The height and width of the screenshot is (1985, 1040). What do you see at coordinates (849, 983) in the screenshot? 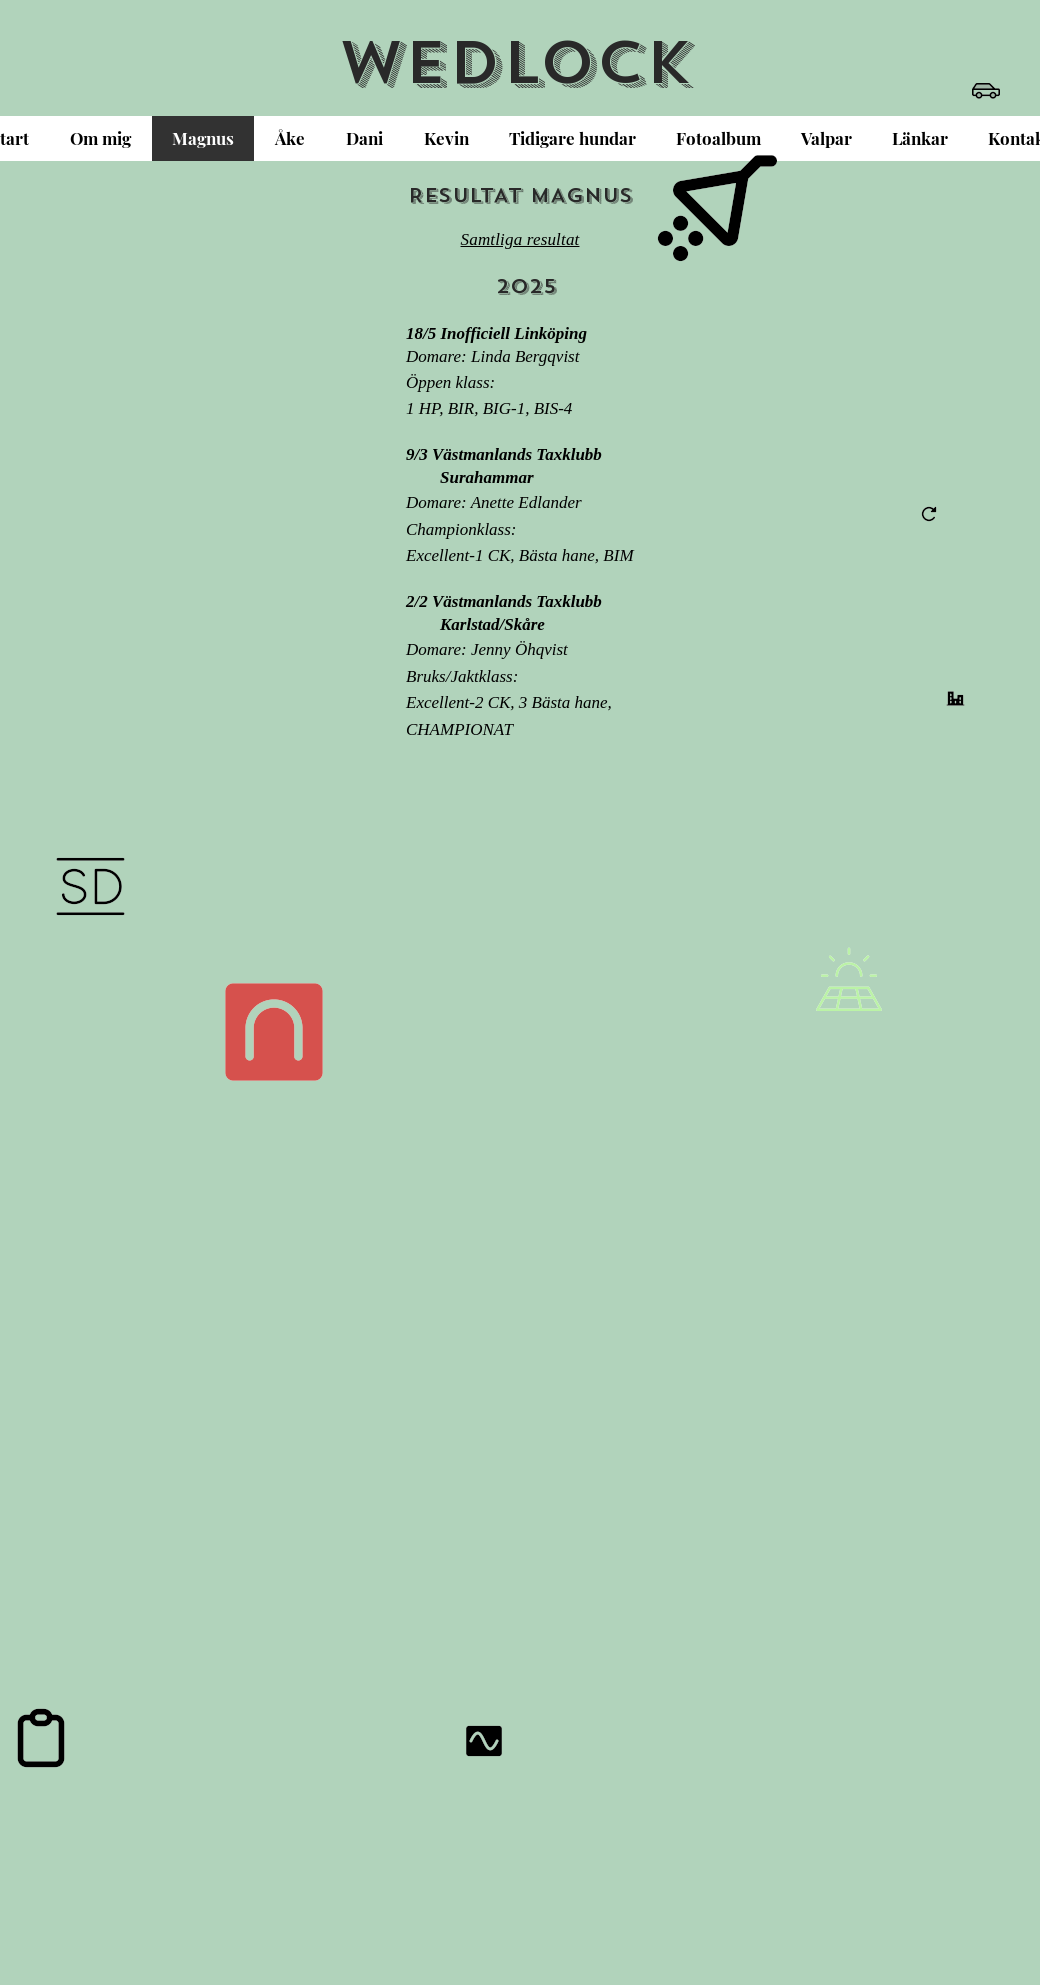
I see `access solar energy settings` at bounding box center [849, 983].